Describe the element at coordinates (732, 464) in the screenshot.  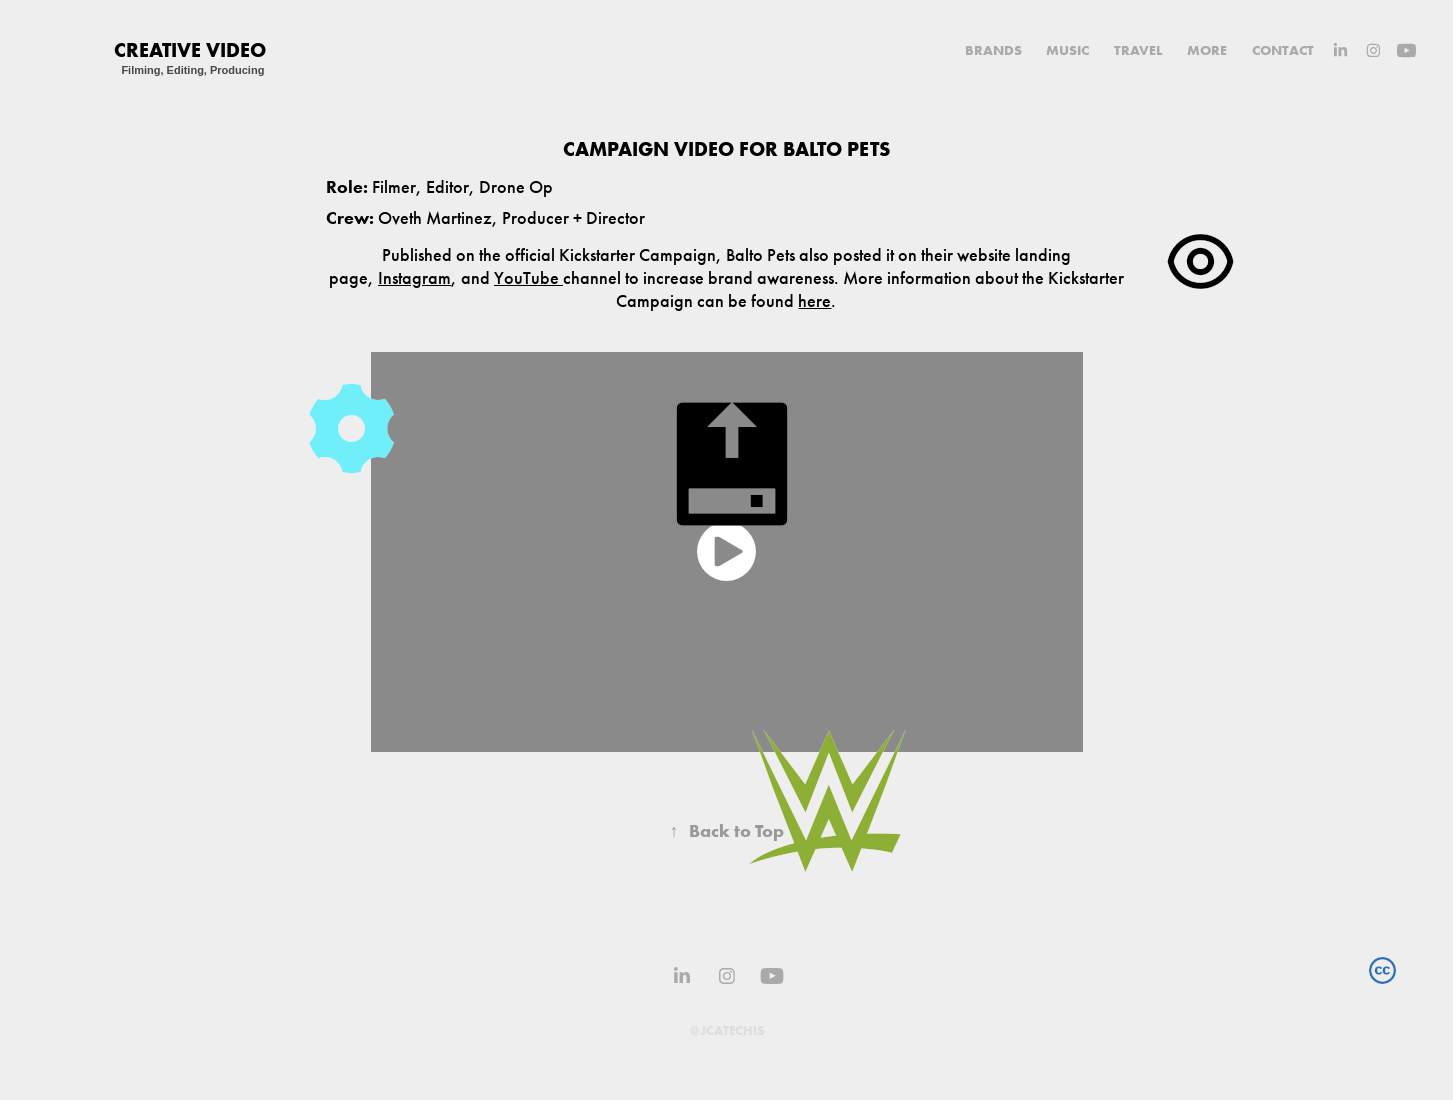
I see `uninstall an application` at that location.